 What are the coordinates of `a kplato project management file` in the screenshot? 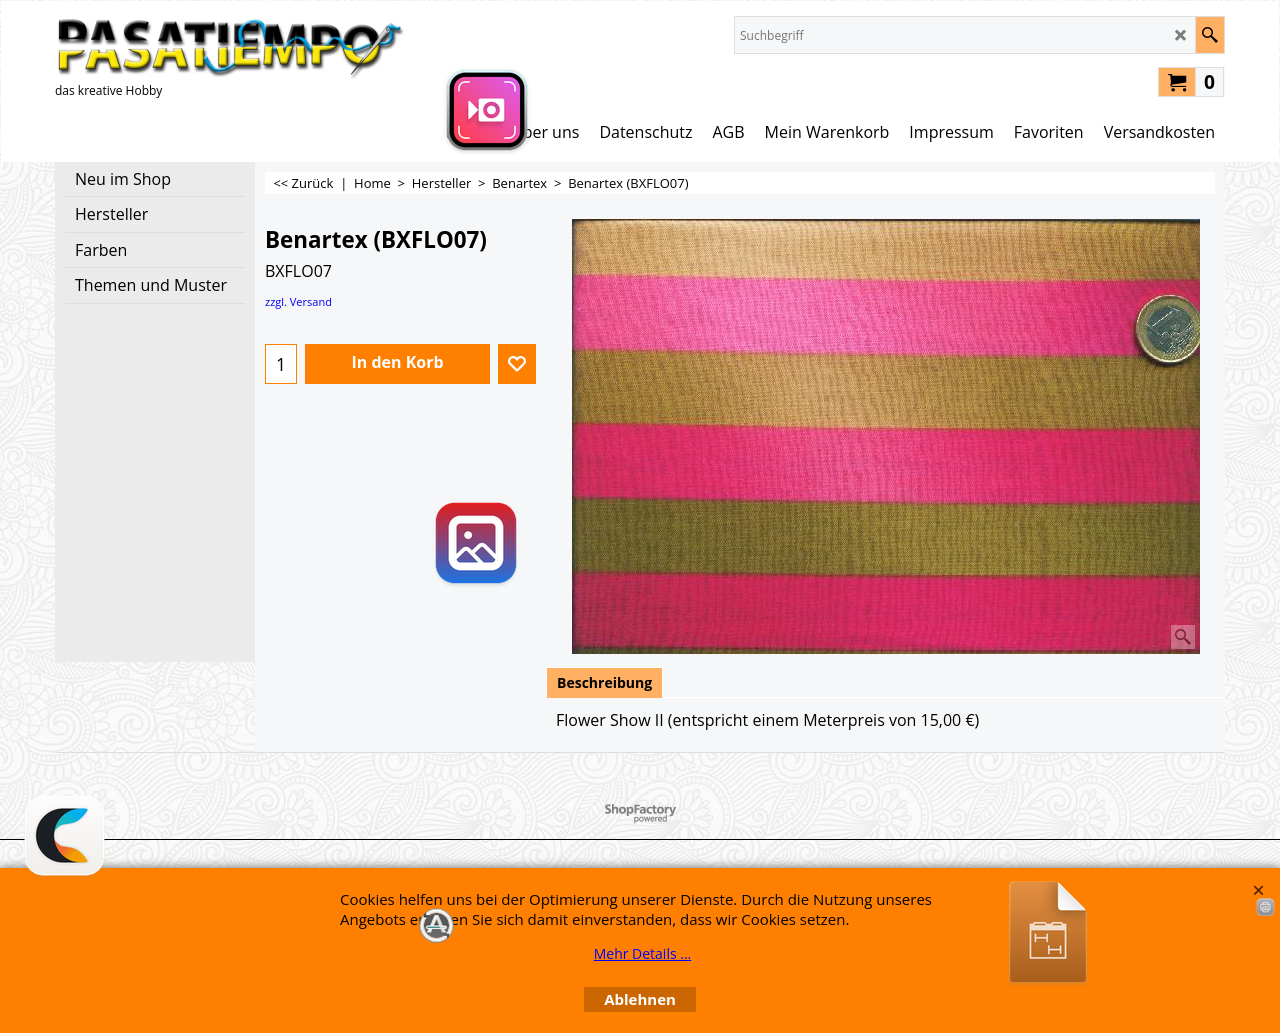 It's located at (1048, 934).